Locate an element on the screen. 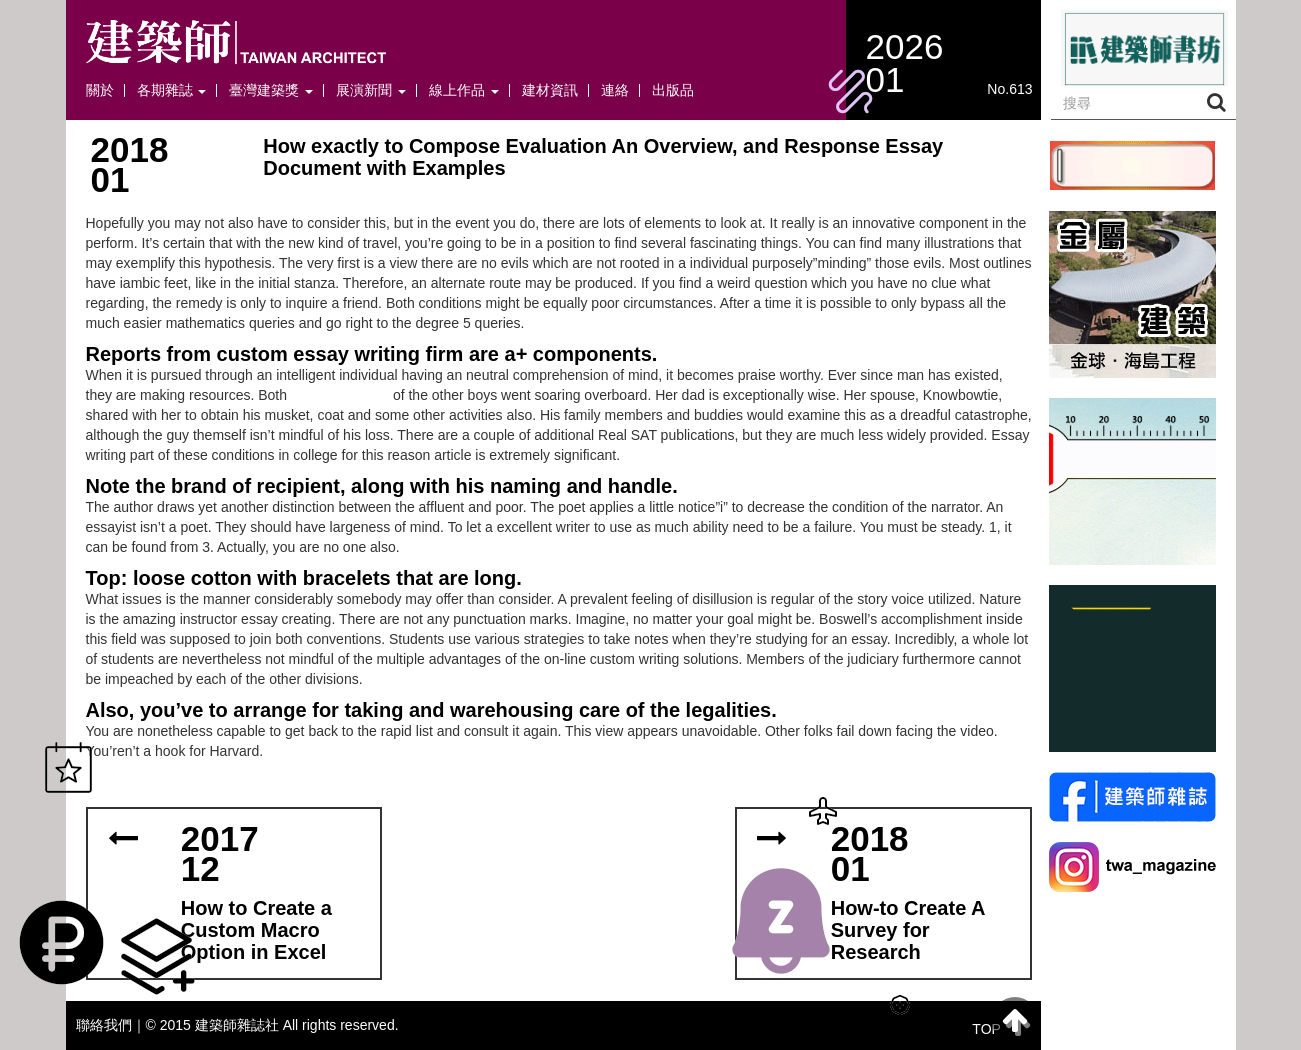 Image resolution: width=1301 pixels, height=1050 pixels. access freehand drawing or annotation tools is located at coordinates (850, 91).